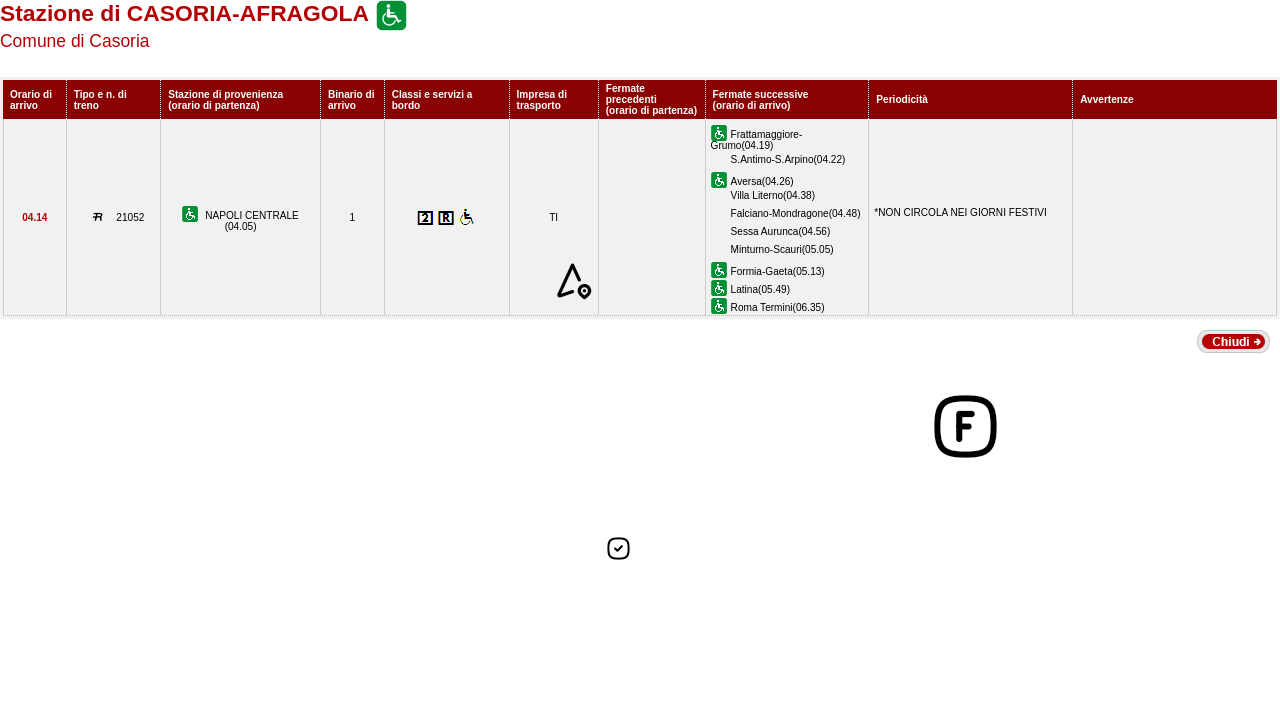 This screenshot has height=720, width=1280. I want to click on mark task as complete, so click(618, 548).